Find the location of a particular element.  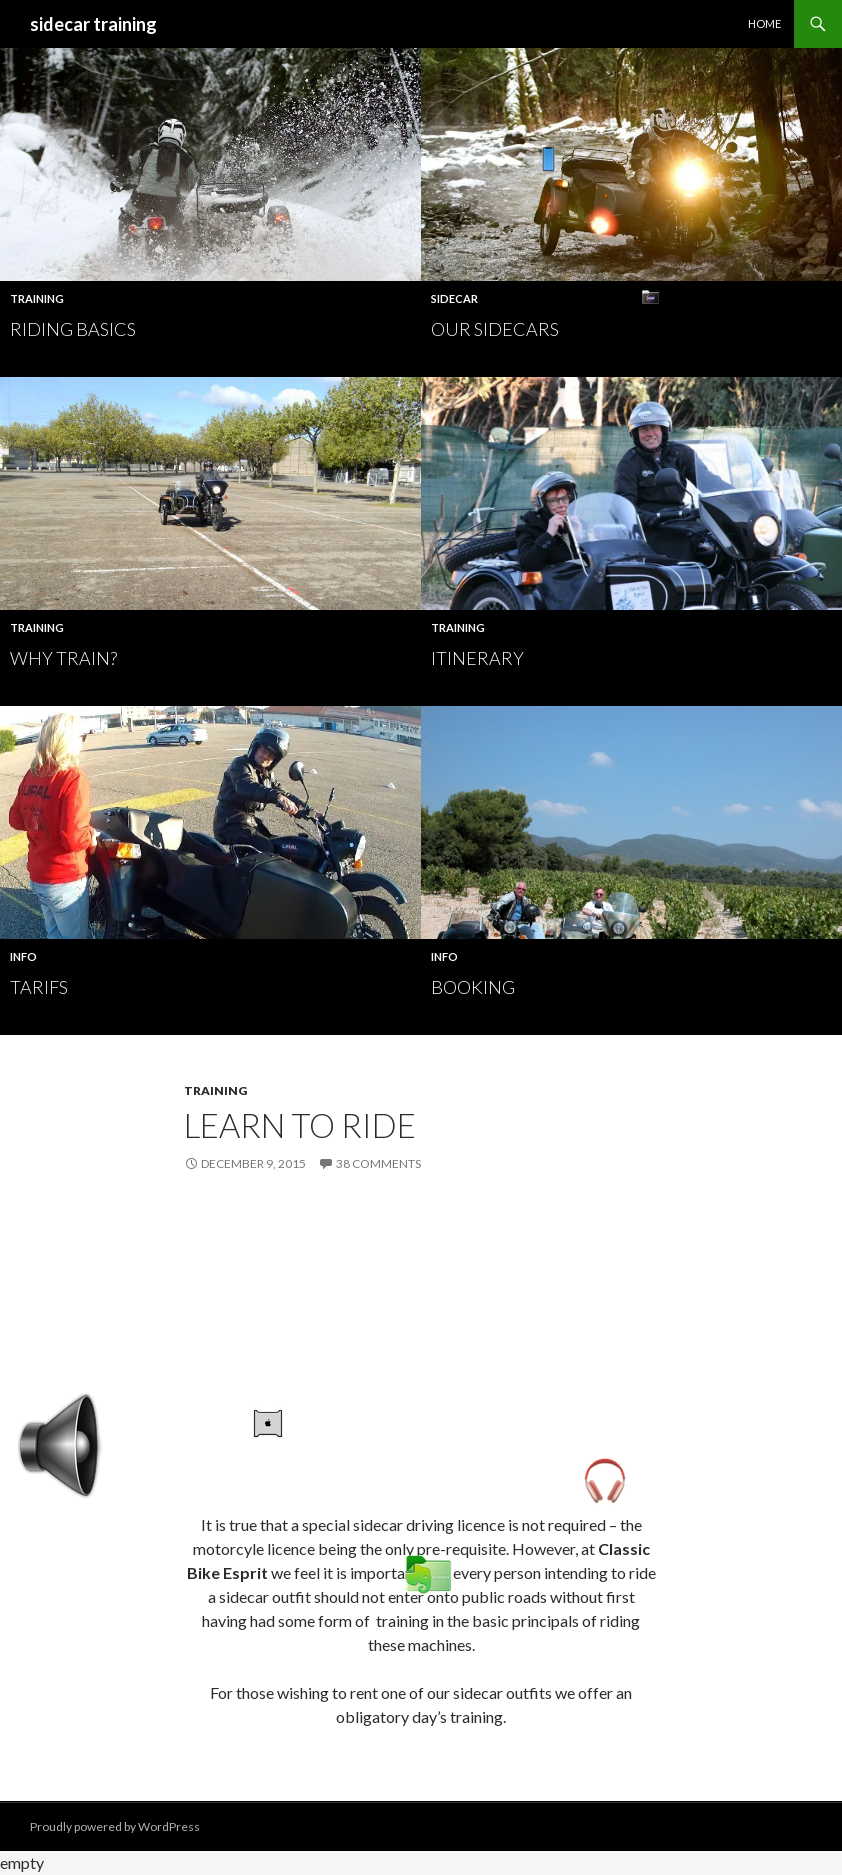

access audio library in iMovie is located at coordinates (60, 1445).